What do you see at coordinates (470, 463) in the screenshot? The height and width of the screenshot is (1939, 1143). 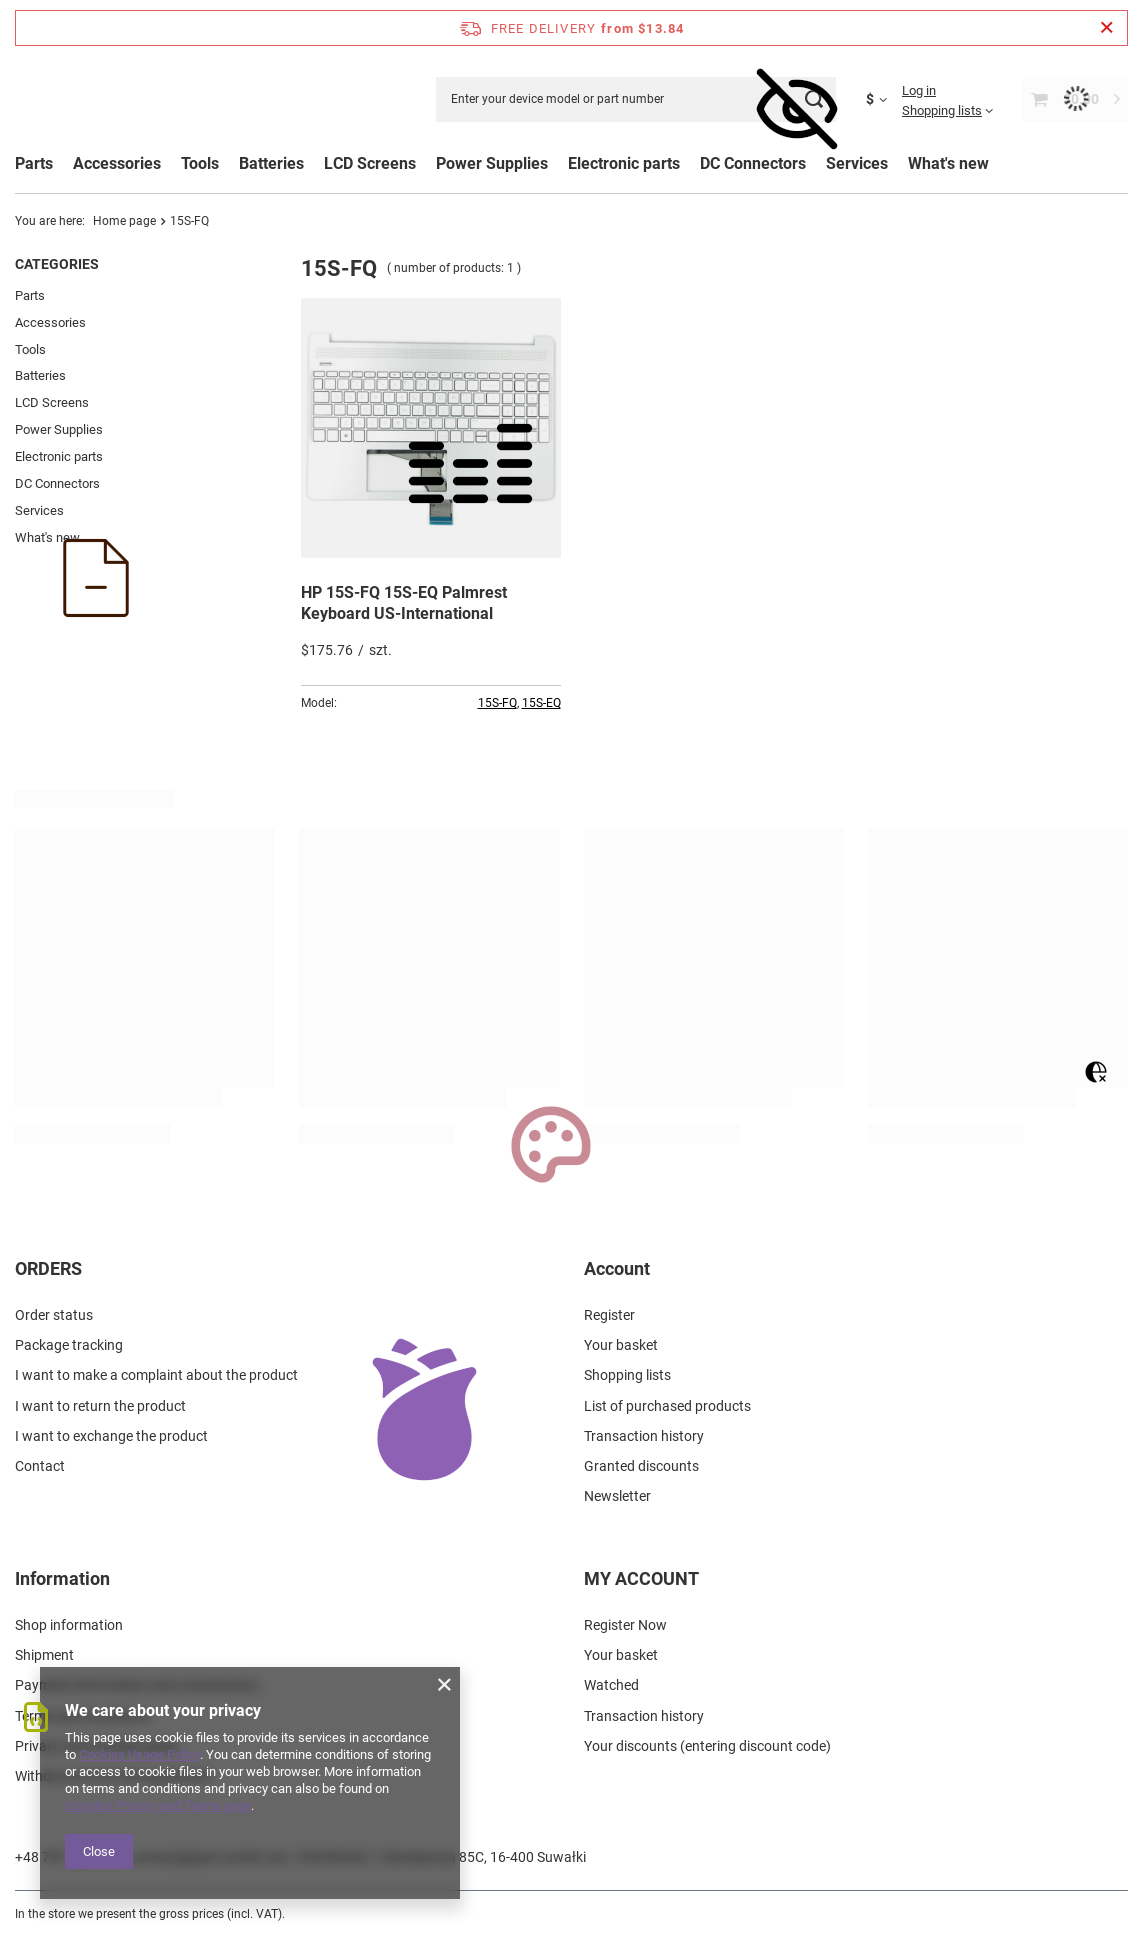 I see `adjust audio equalizer settings` at bounding box center [470, 463].